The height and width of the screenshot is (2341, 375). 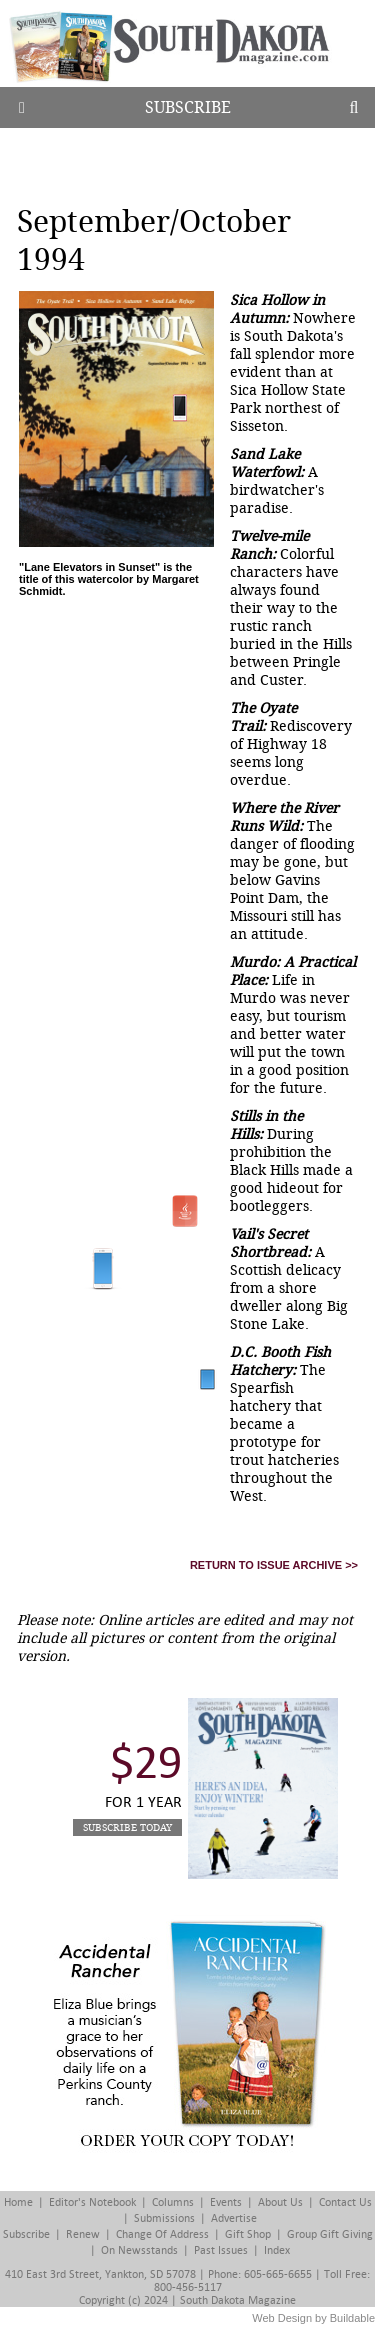 What do you see at coordinates (207, 1379) in the screenshot?
I see `iPad Pro device in connected devices list` at bounding box center [207, 1379].